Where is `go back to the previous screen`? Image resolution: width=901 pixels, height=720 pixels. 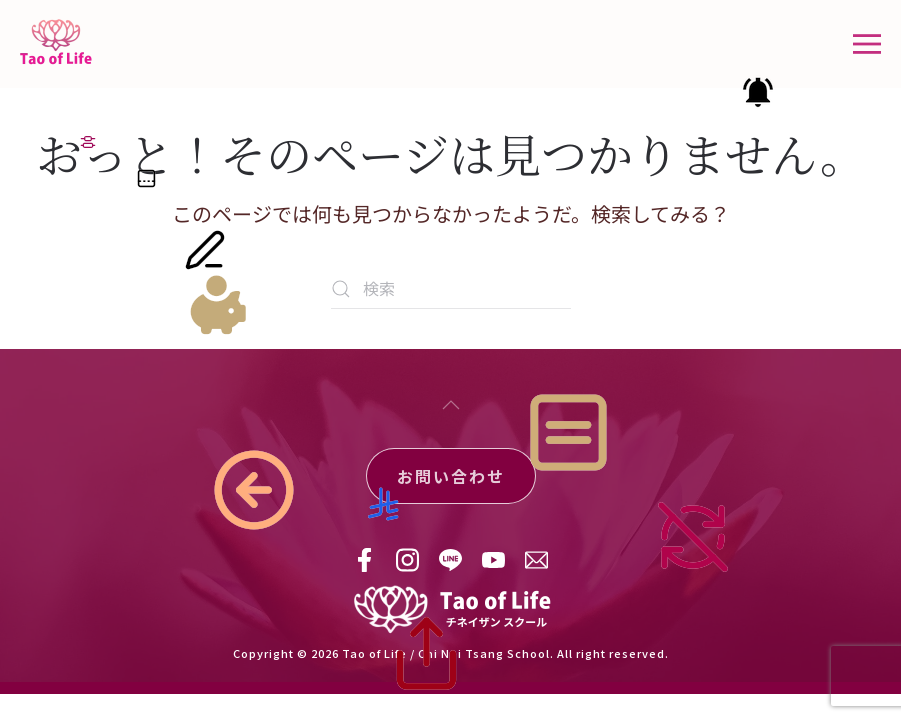 go back to the previous screen is located at coordinates (254, 490).